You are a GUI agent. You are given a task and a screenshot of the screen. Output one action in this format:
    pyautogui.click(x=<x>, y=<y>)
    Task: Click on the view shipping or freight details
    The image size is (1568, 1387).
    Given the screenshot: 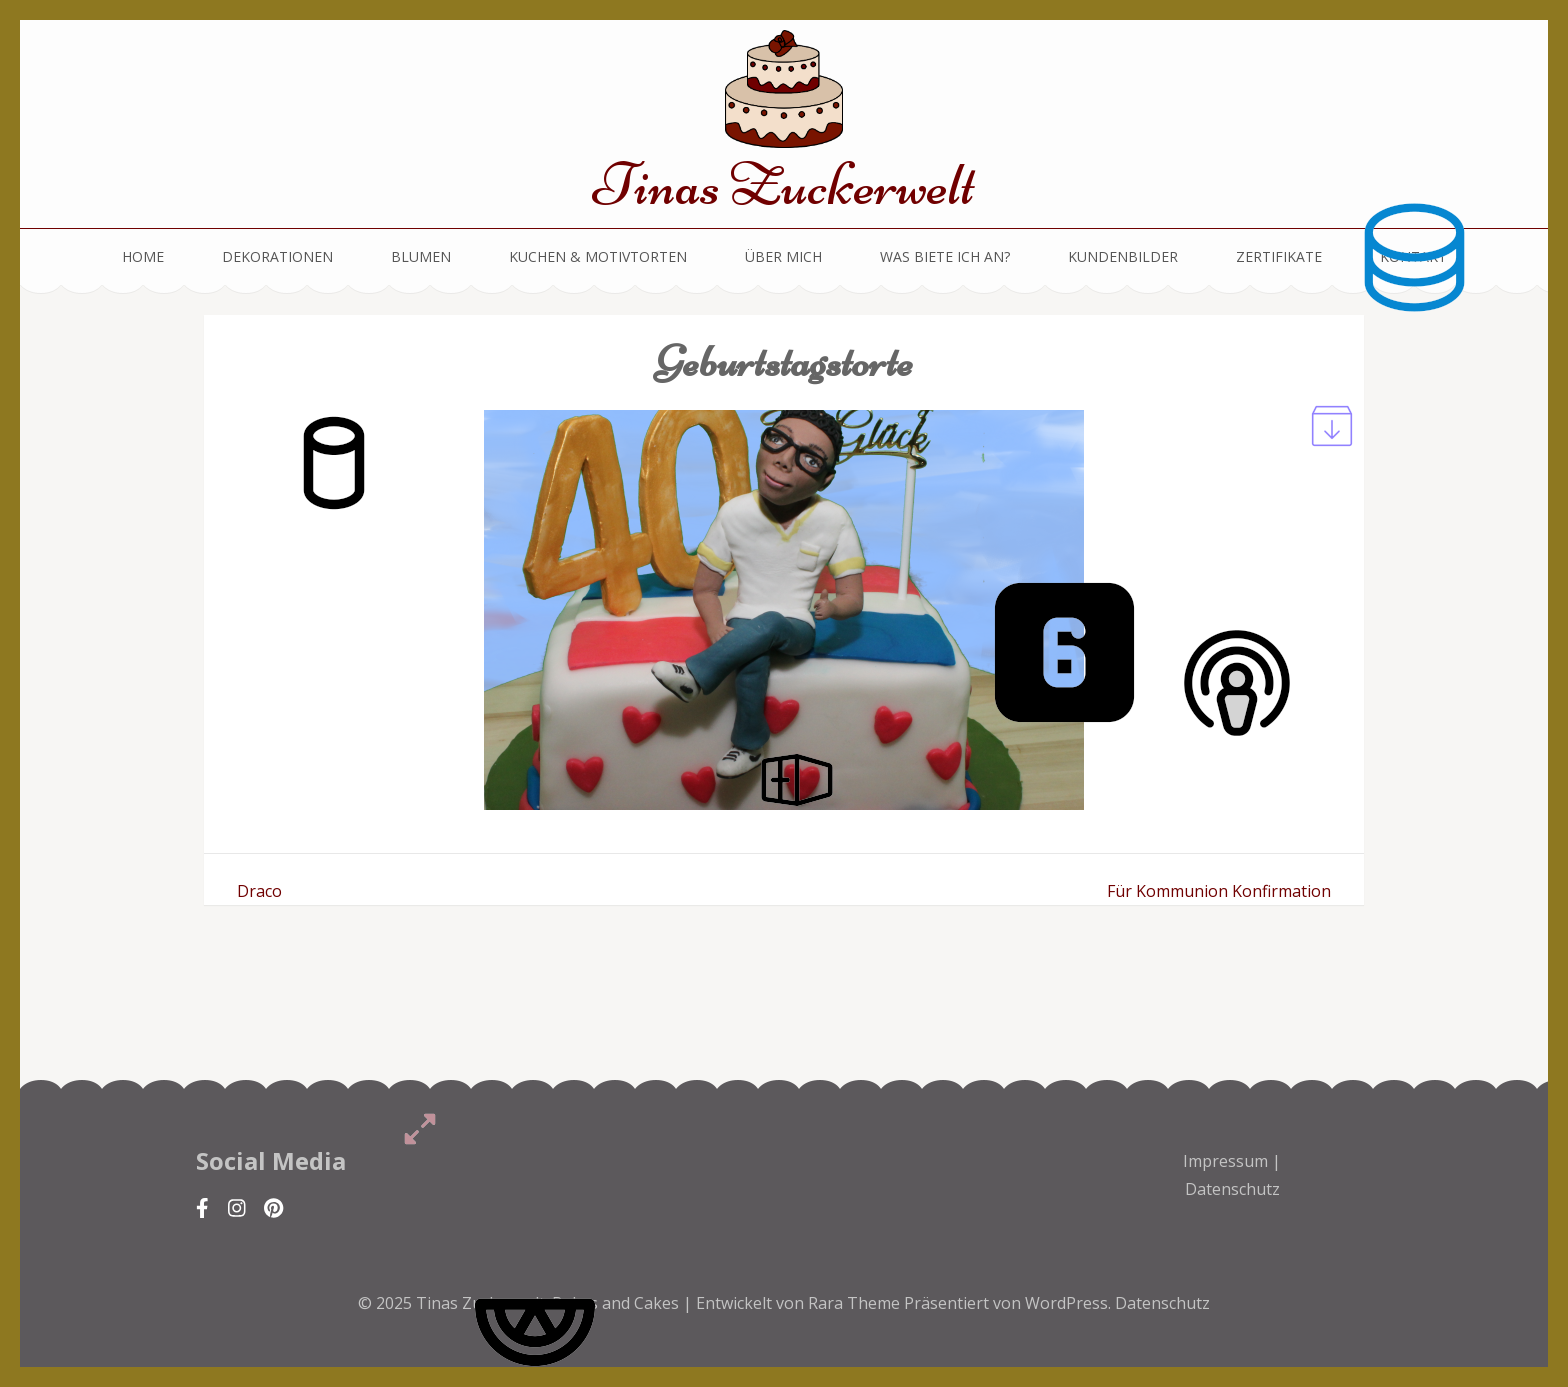 What is the action you would take?
    pyautogui.click(x=797, y=780)
    